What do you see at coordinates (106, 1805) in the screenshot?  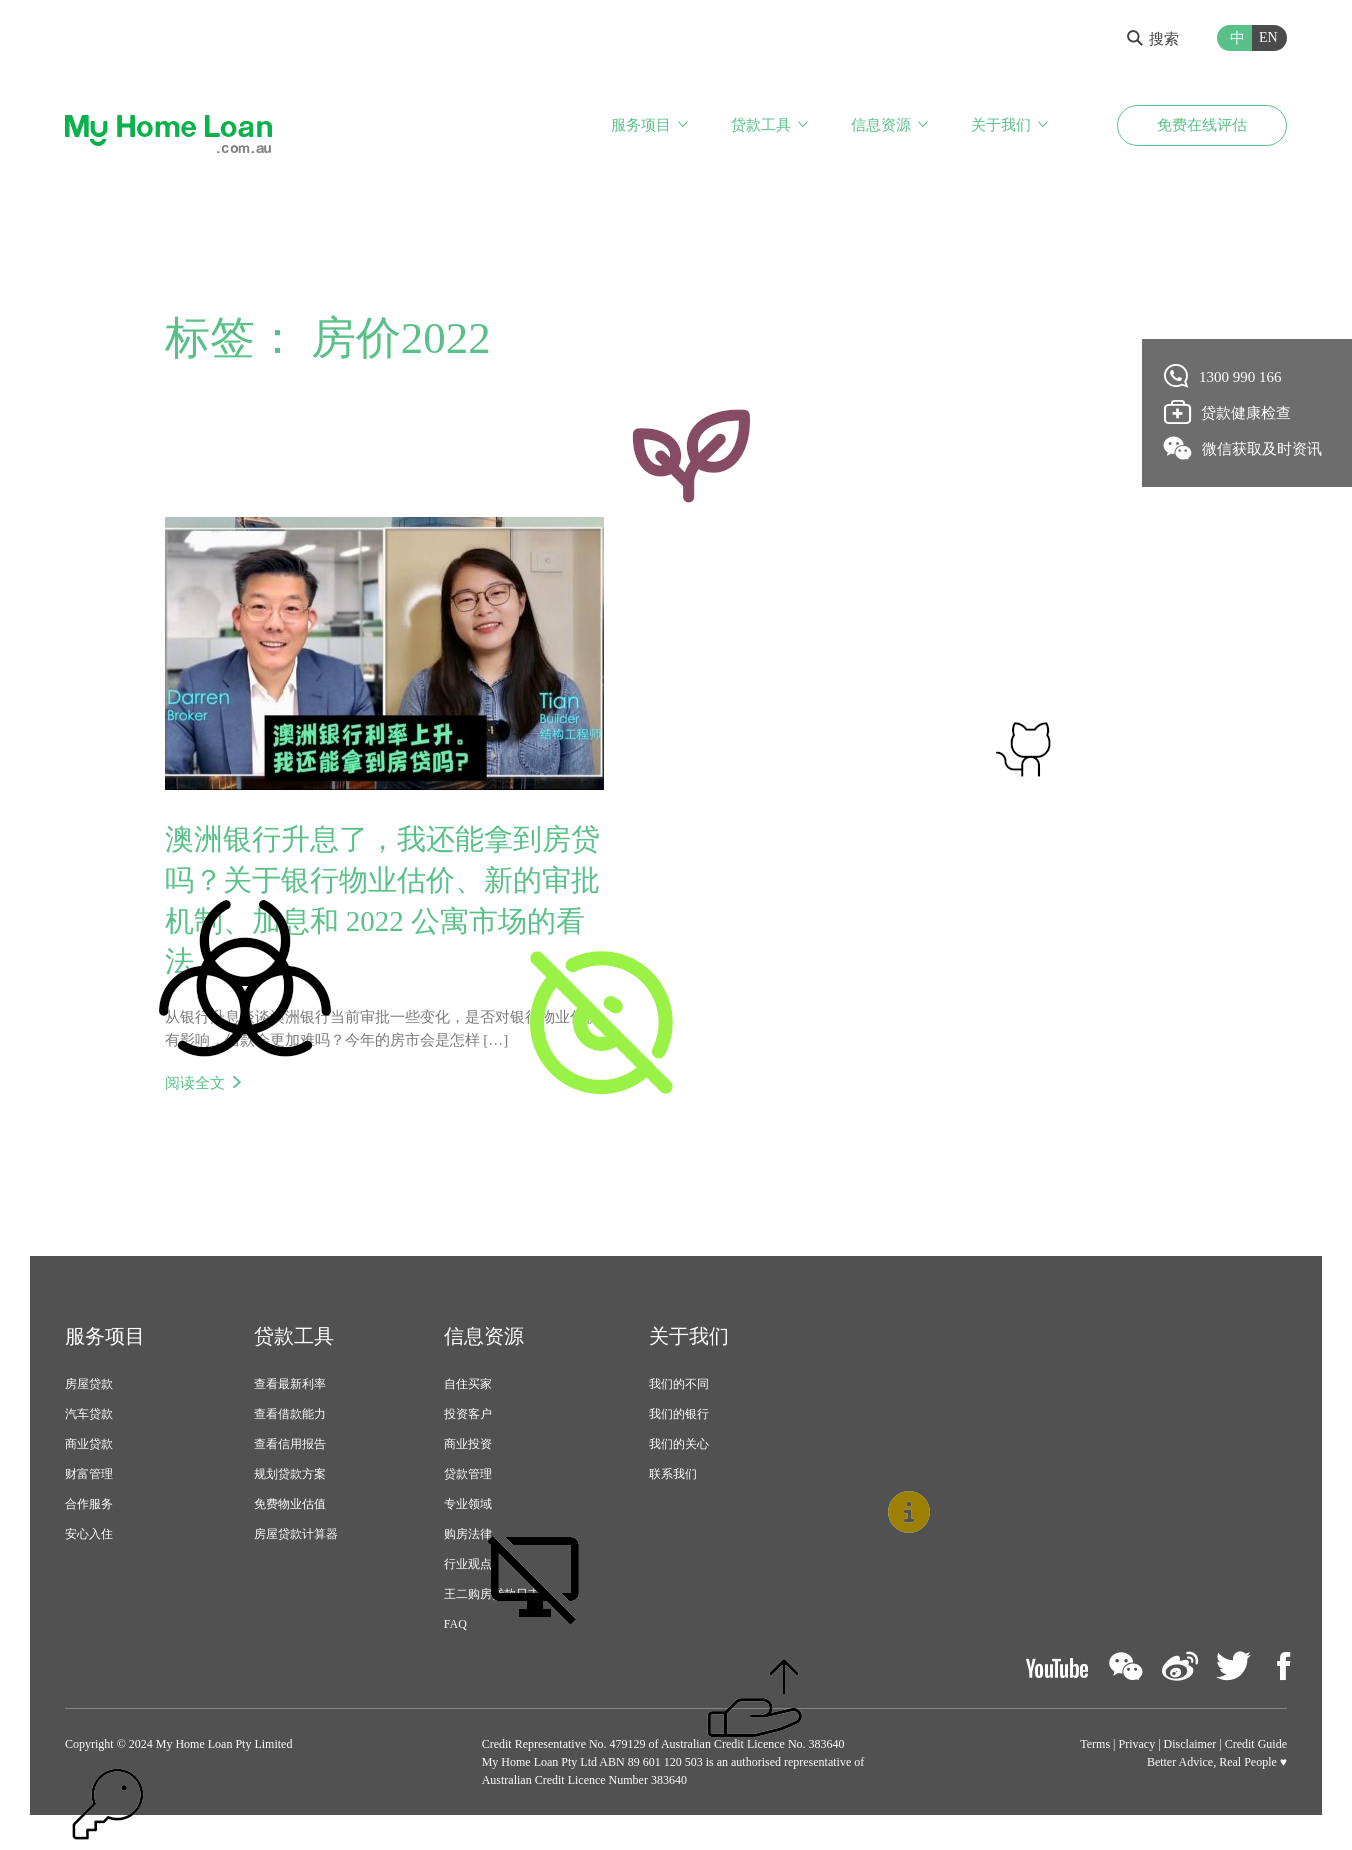 I see `access security or password settings` at bounding box center [106, 1805].